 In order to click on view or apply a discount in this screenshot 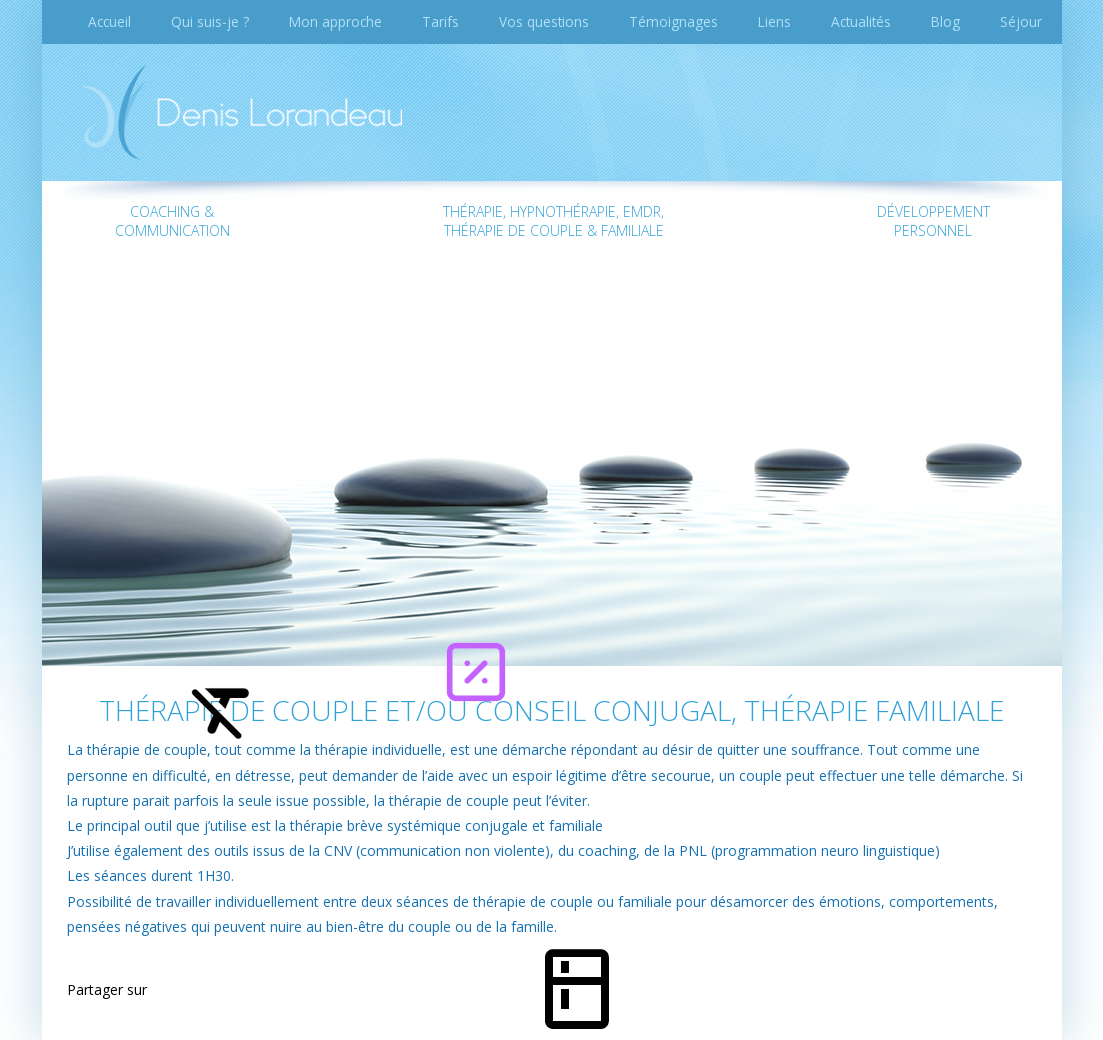, I will do `click(476, 672)`.